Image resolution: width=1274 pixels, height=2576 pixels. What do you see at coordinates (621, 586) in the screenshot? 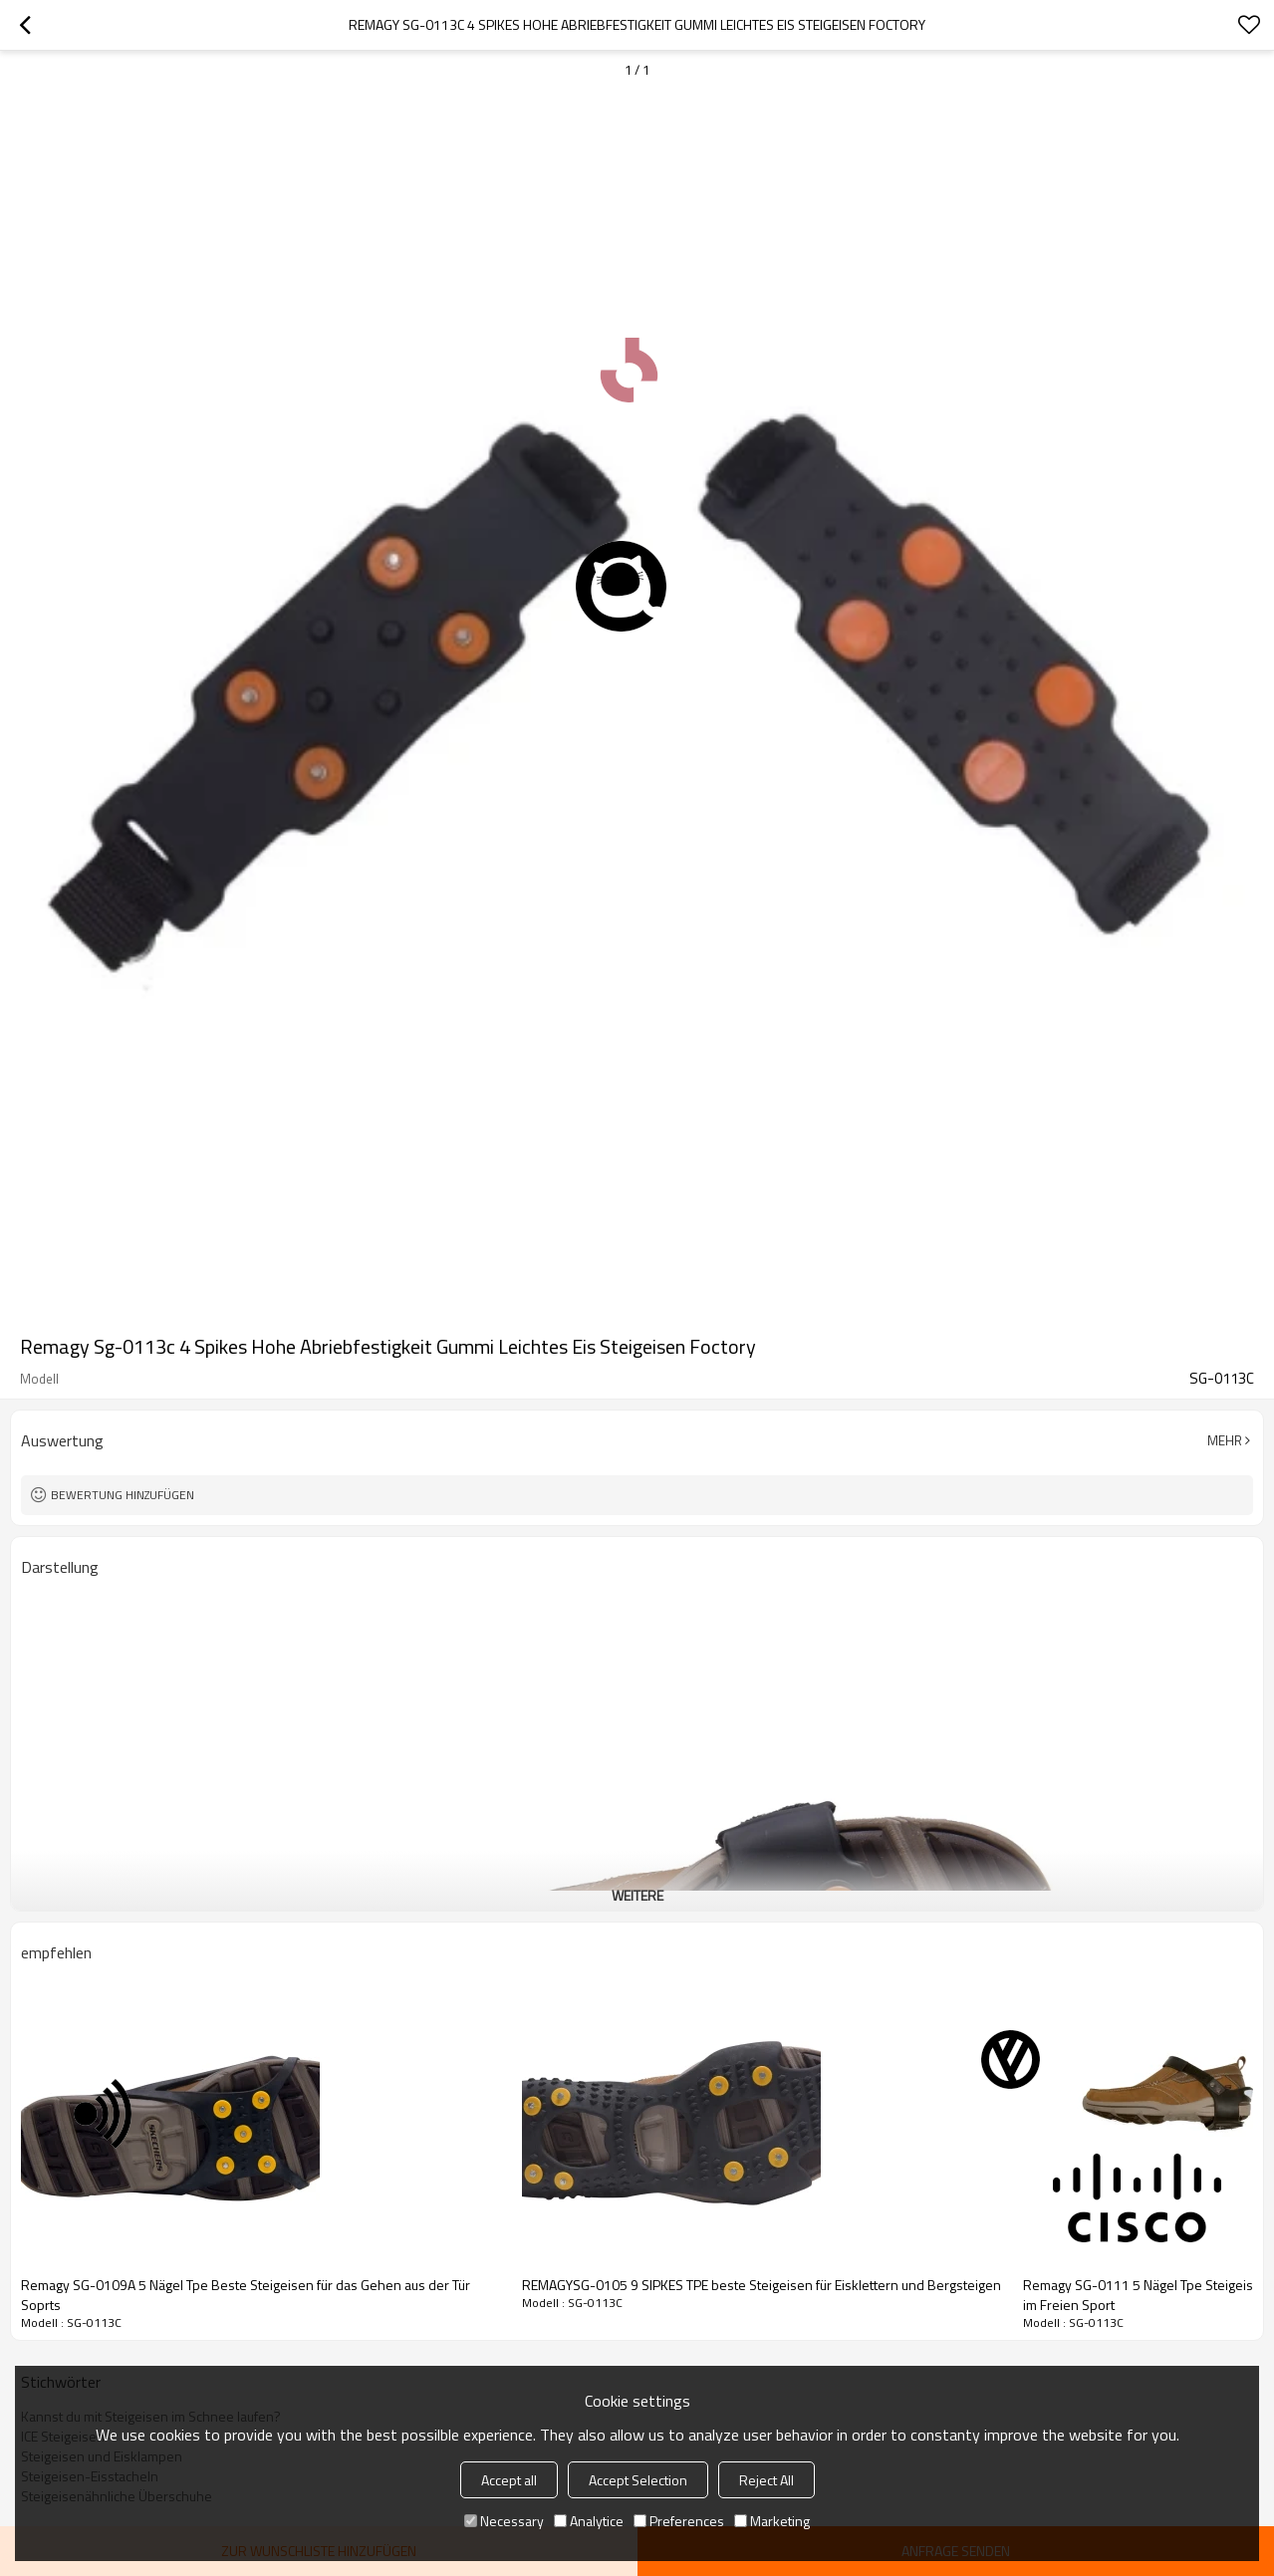
I see `visit qiita developer community` at bounding box center [621, 586].